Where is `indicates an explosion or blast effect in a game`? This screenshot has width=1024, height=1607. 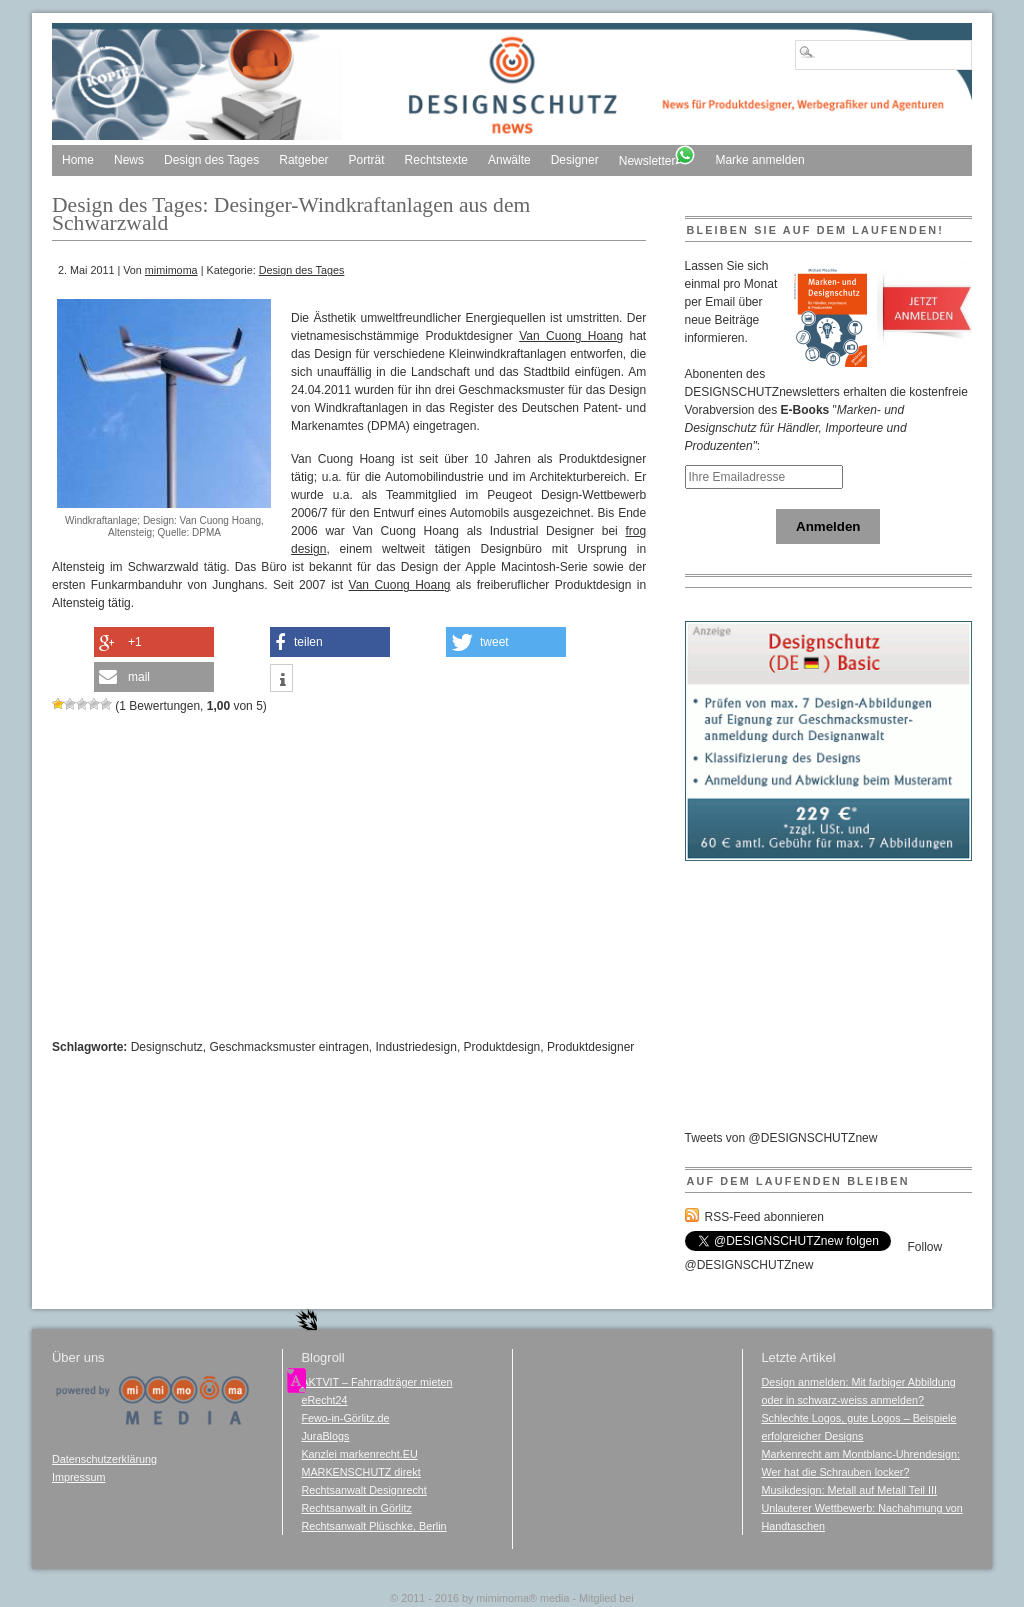
indicates an explosion or blast effect in a game is located at coordinates (306, 1319).